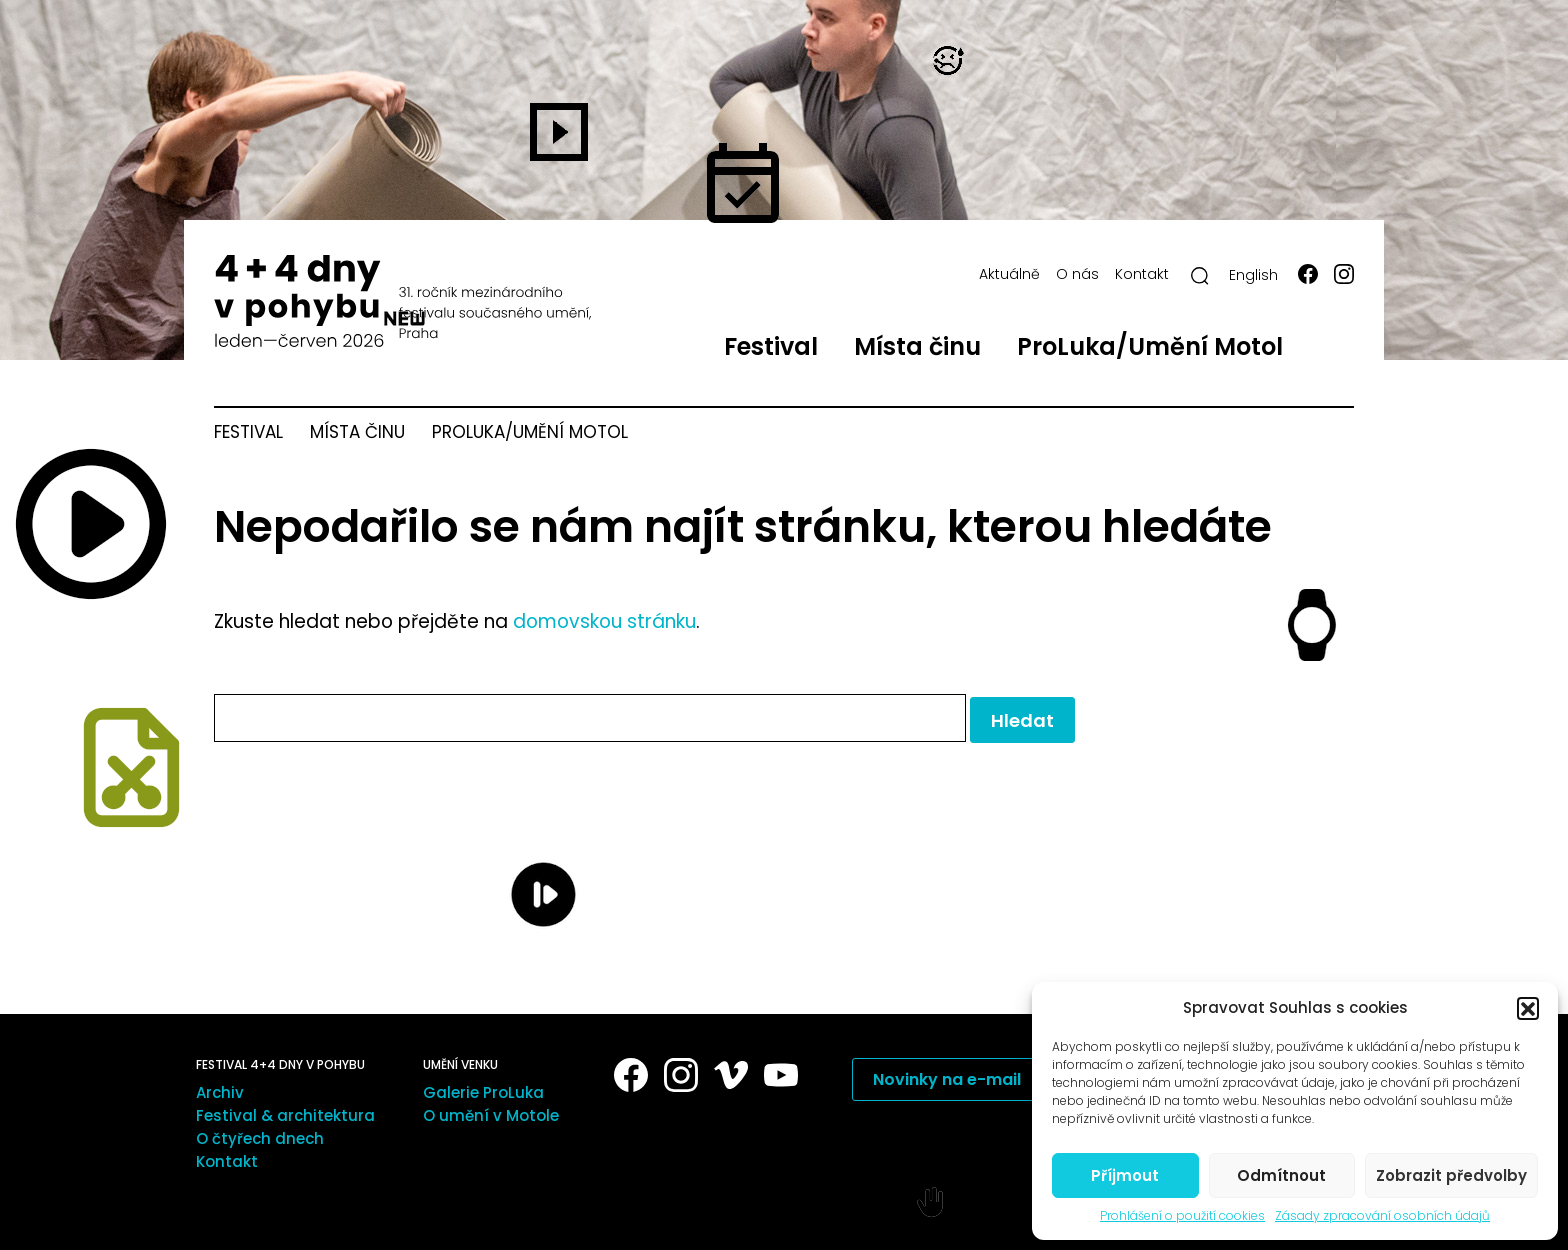 This screenshot has width=1568, height=1250. I want to click on start a slideshow presentation, so click(559, 132).